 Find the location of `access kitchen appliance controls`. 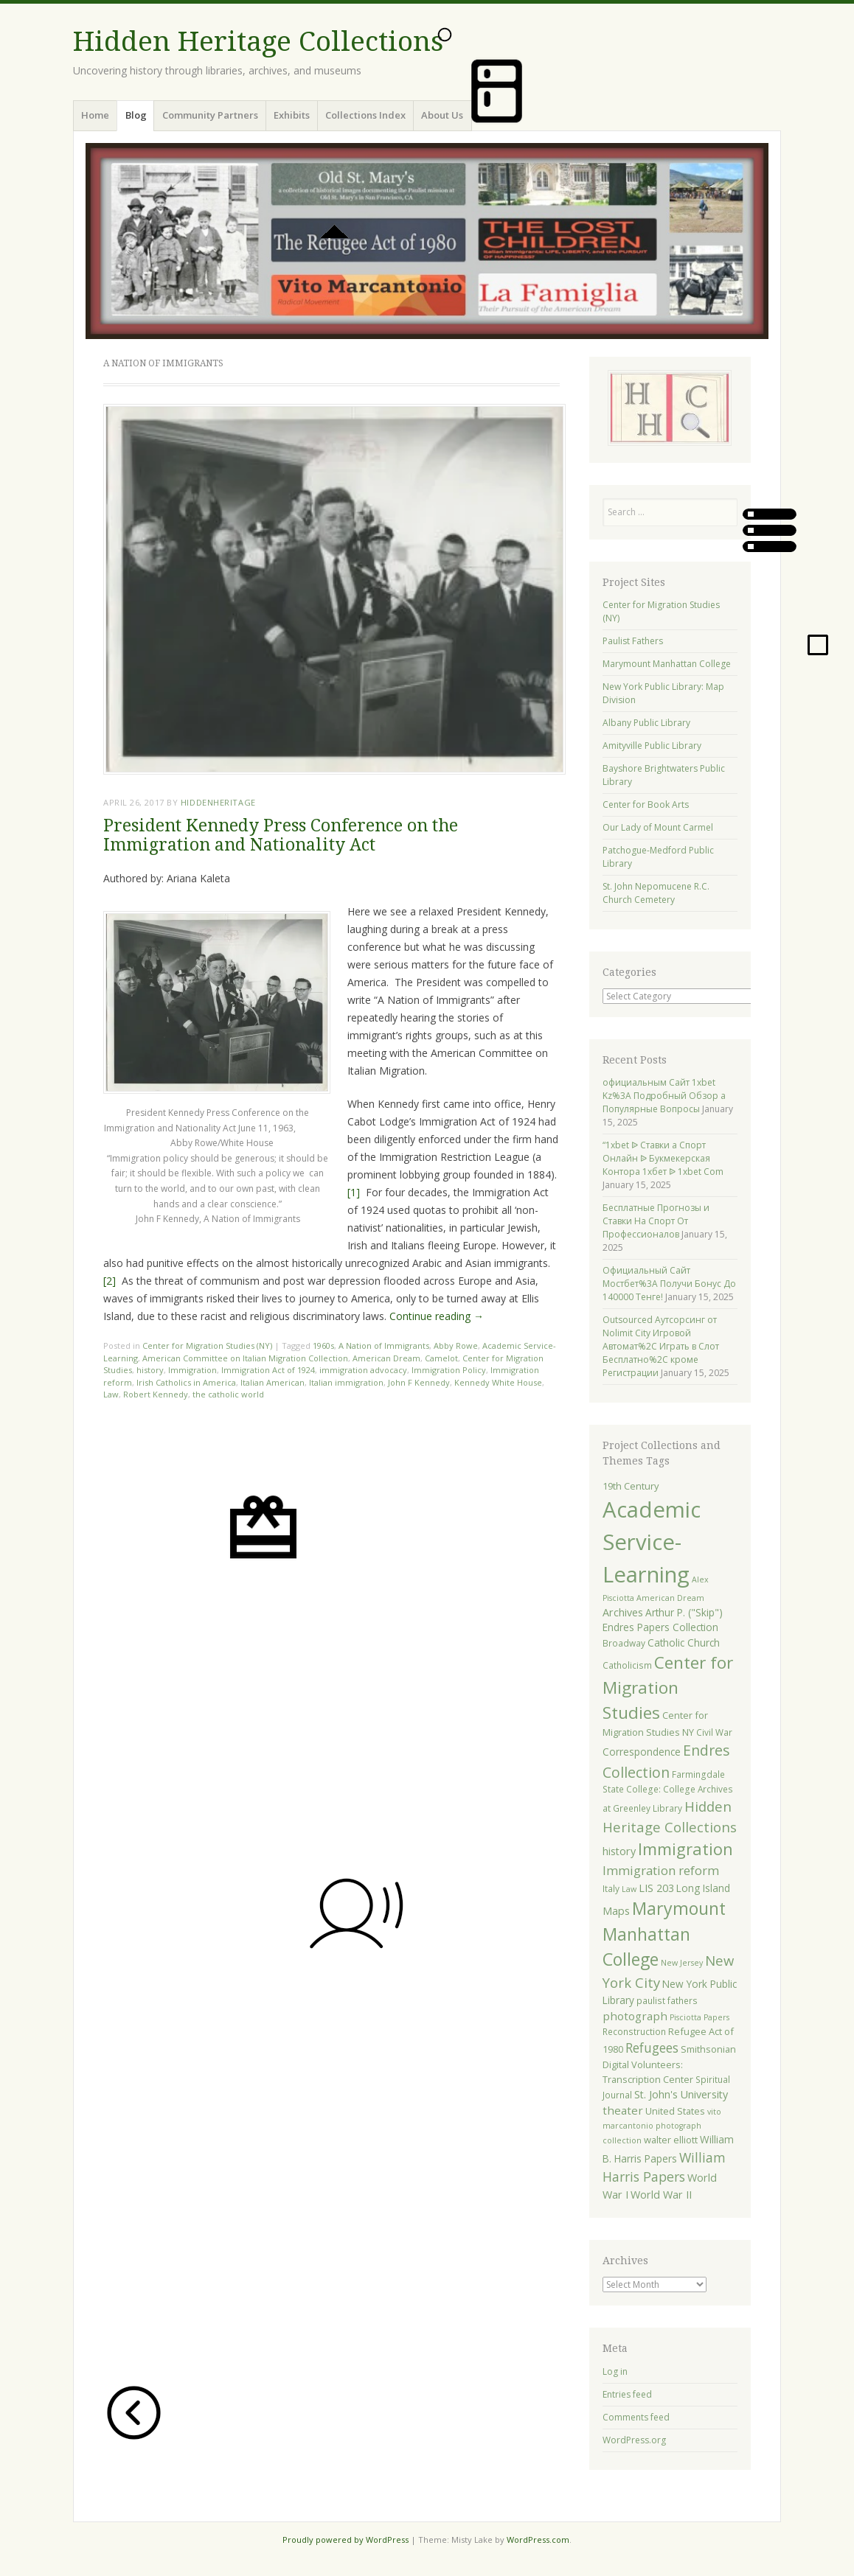

access kitchen appliance controls is located at coordinates (496, 91).